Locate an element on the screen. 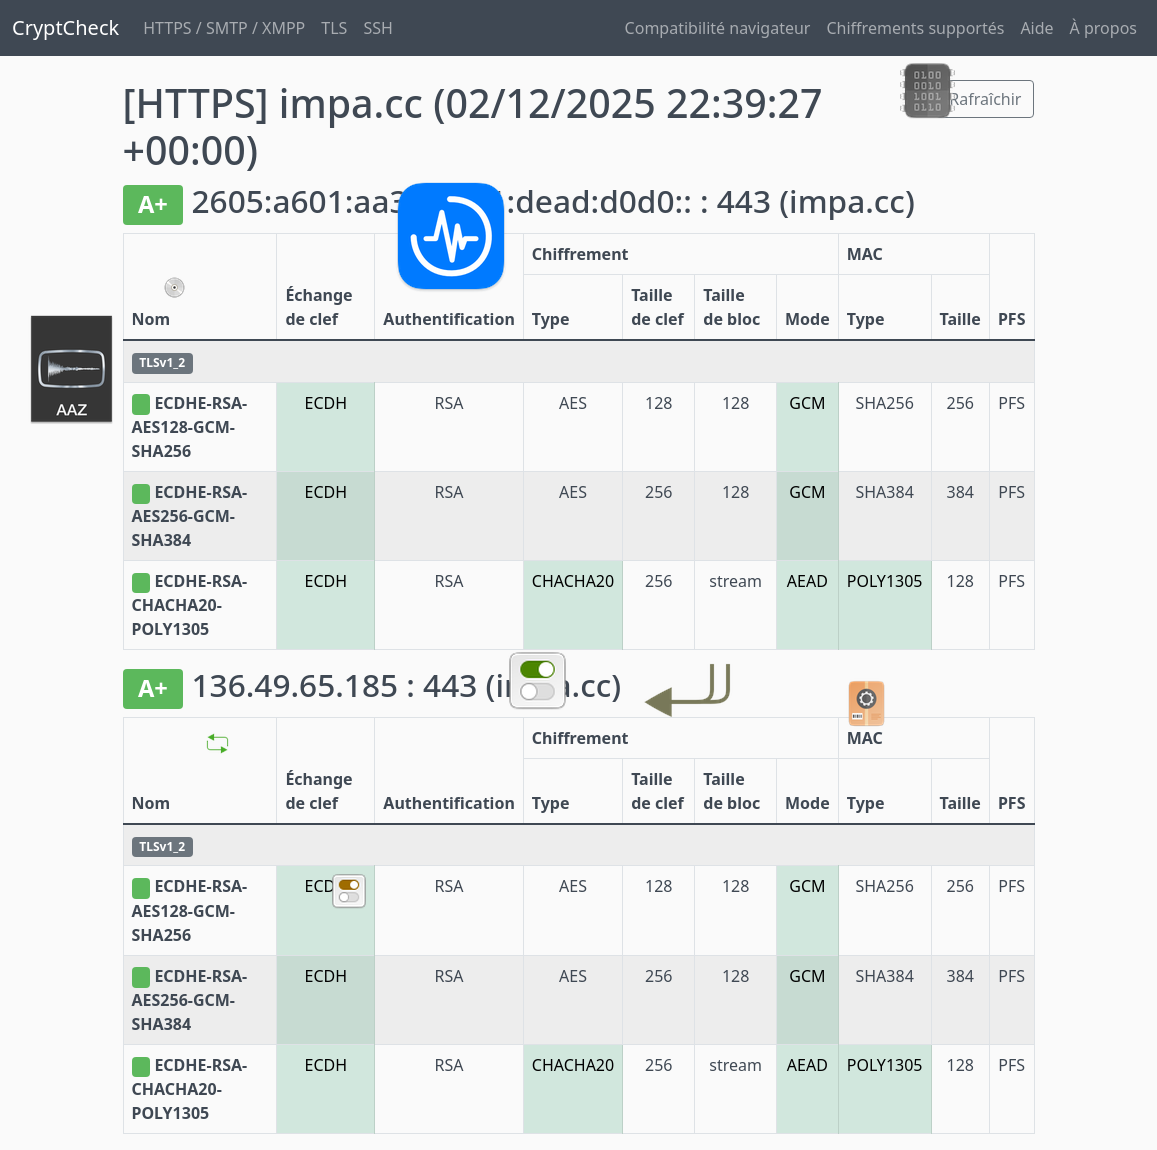  audio analyzer or metering tool in GarageBand is located at coordinates (71, 371).